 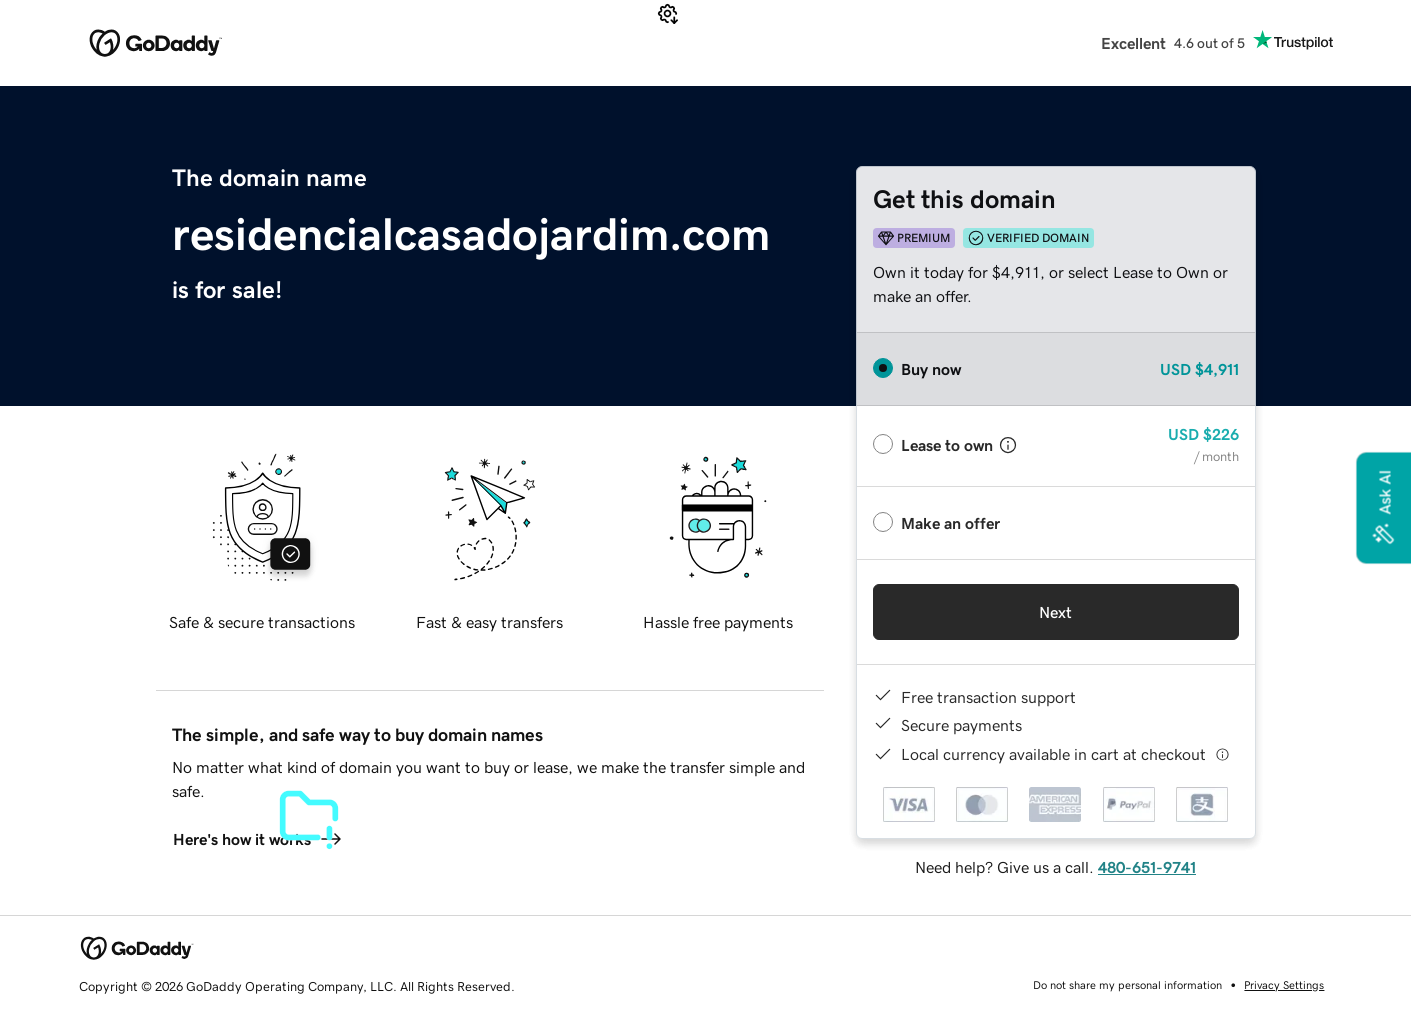 I want to click on download or export settings, so click(x=667, y=13).